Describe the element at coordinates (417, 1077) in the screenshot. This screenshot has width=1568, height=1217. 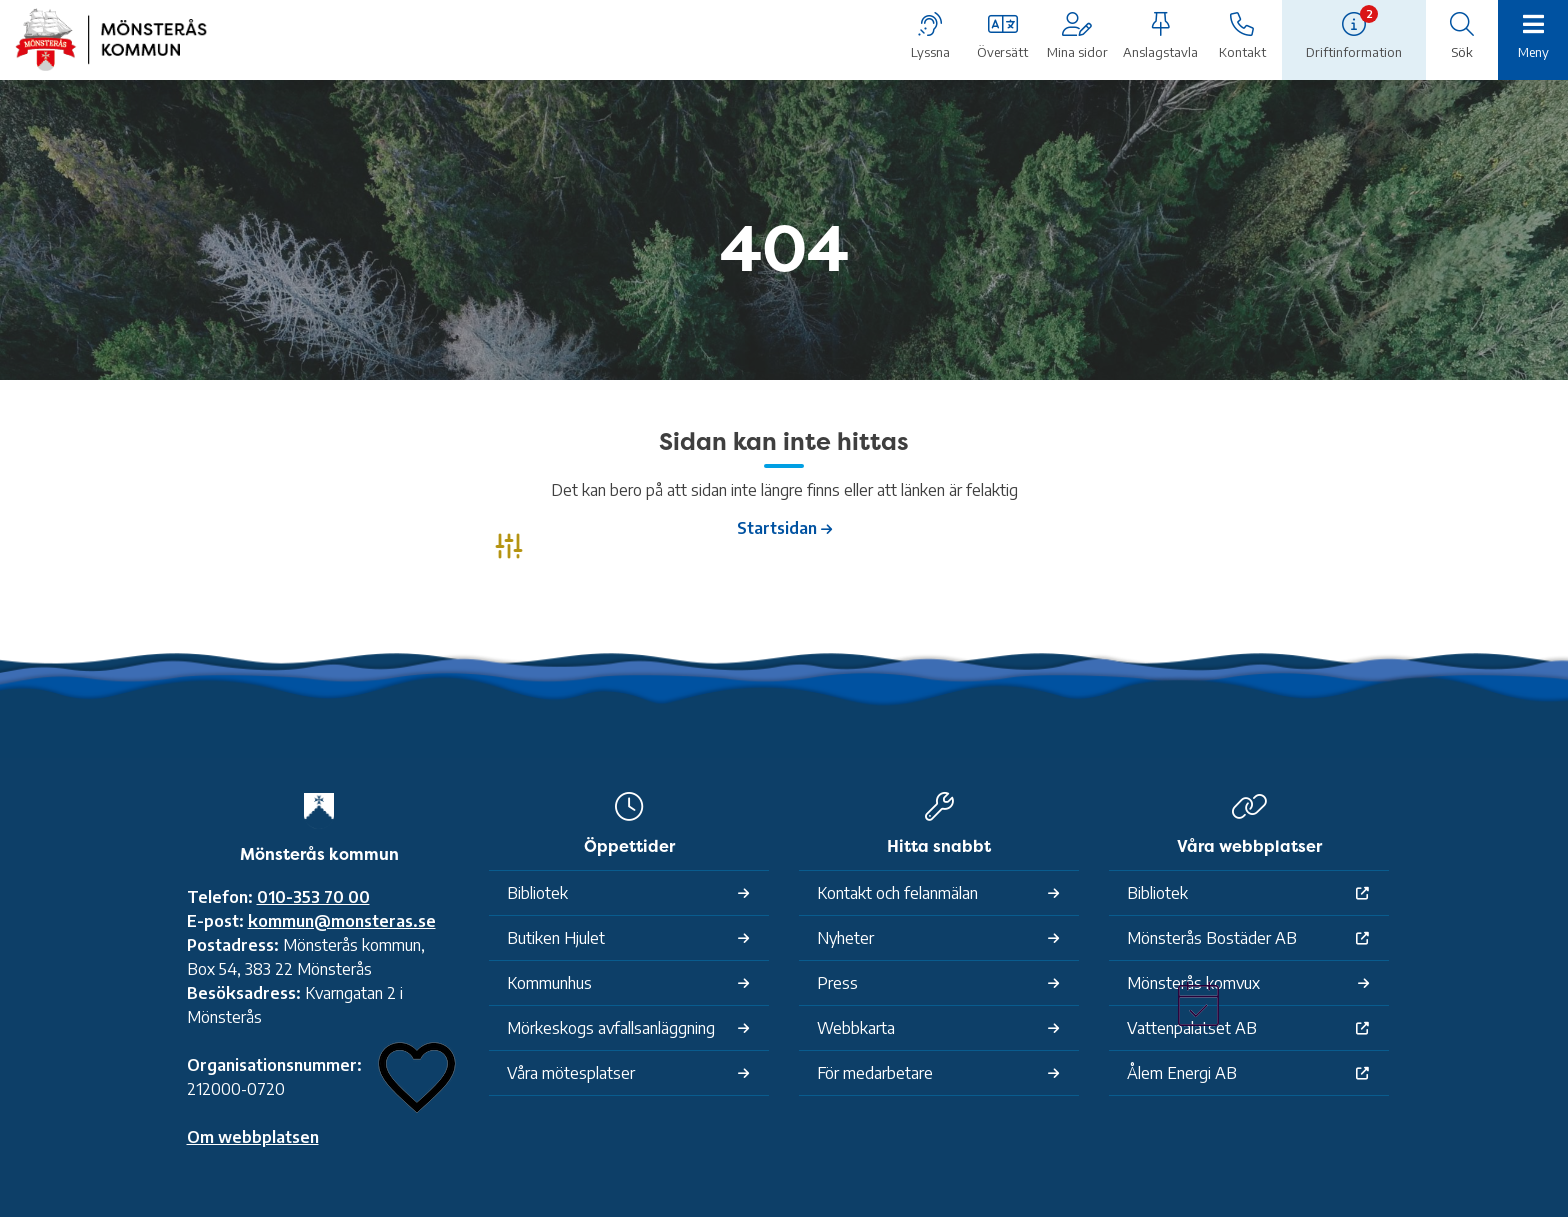
I see `add item to favorites` at that location.